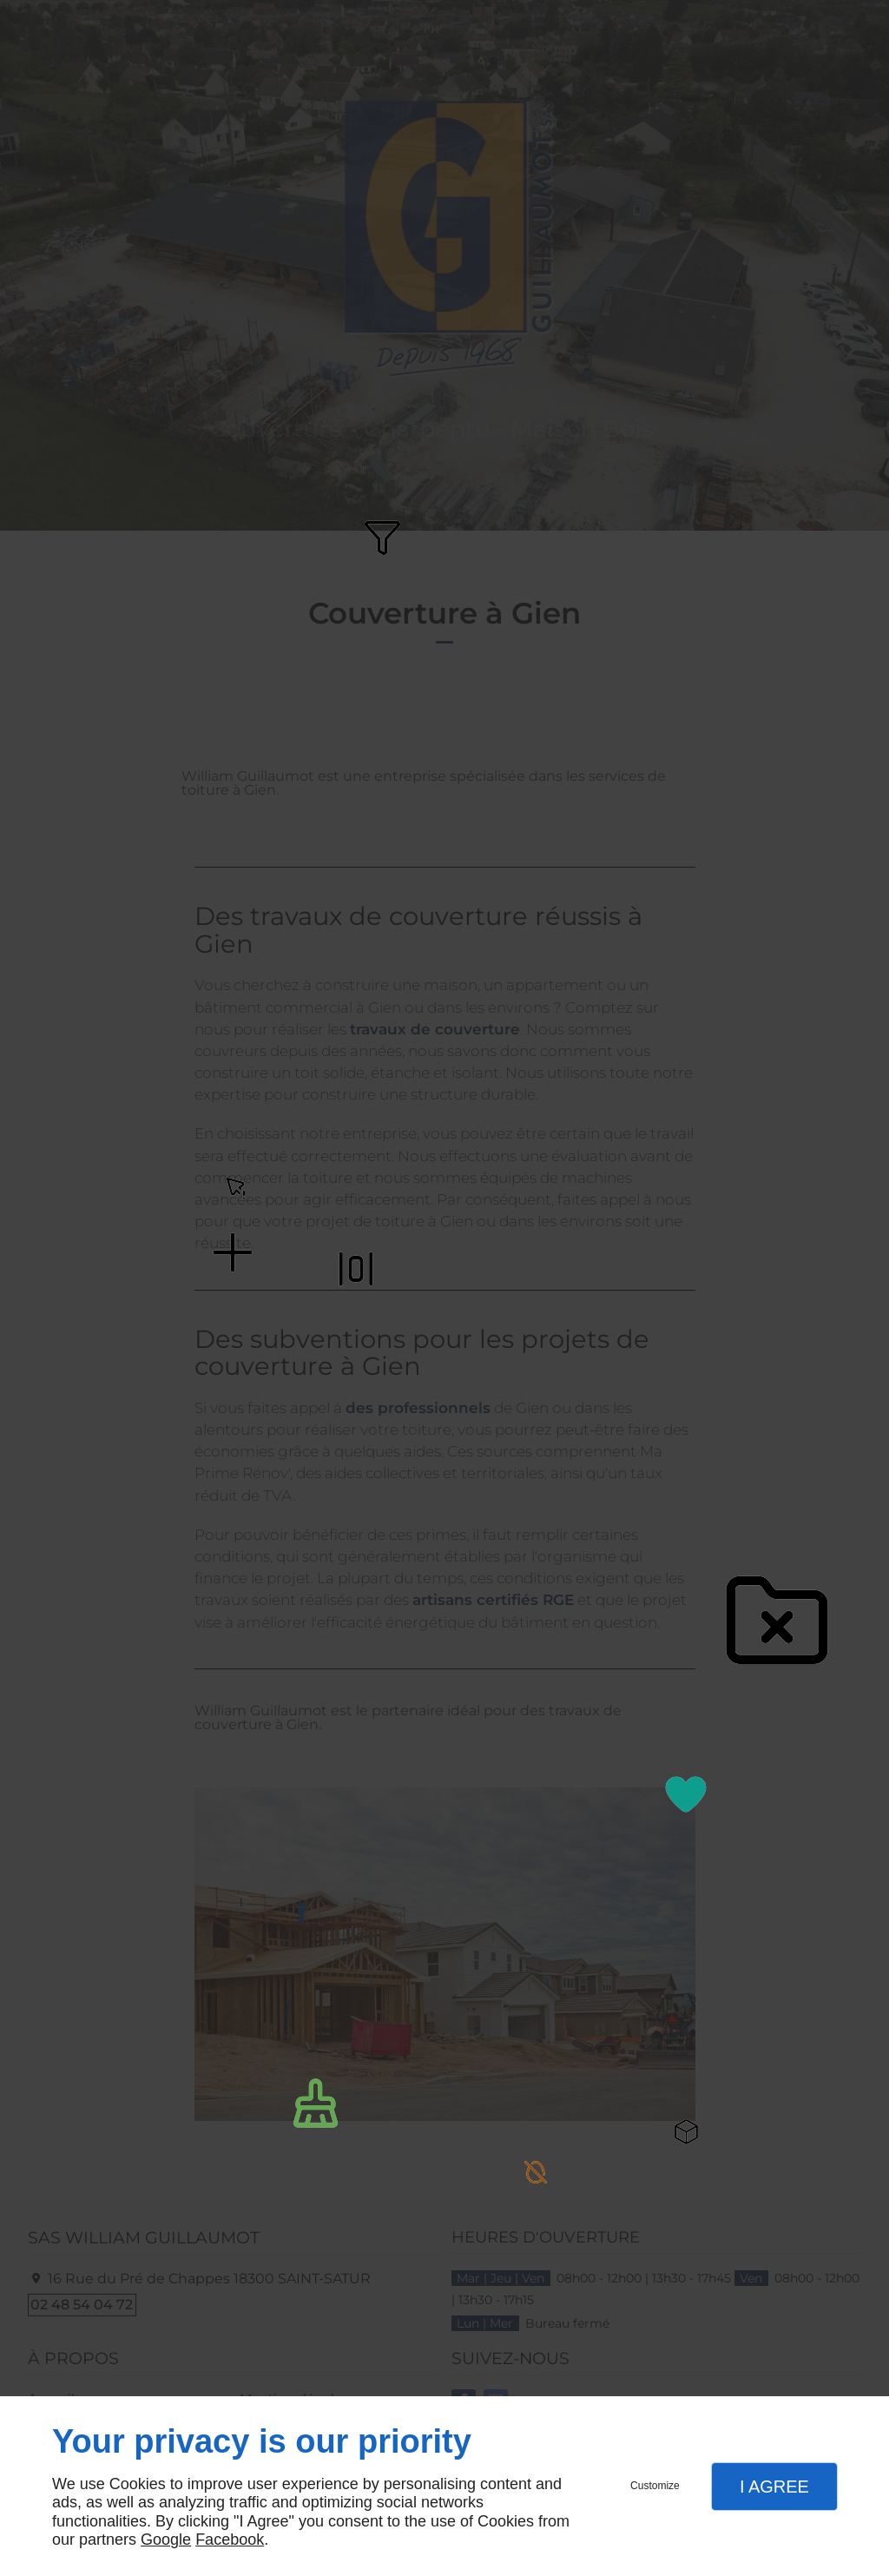 This screenshot has width=889, height=2576. What do you see at coordinates (536, 2172) in the screenshot?
I see `indicates egg-free or no eggs` at bounding box center [536, 2172].